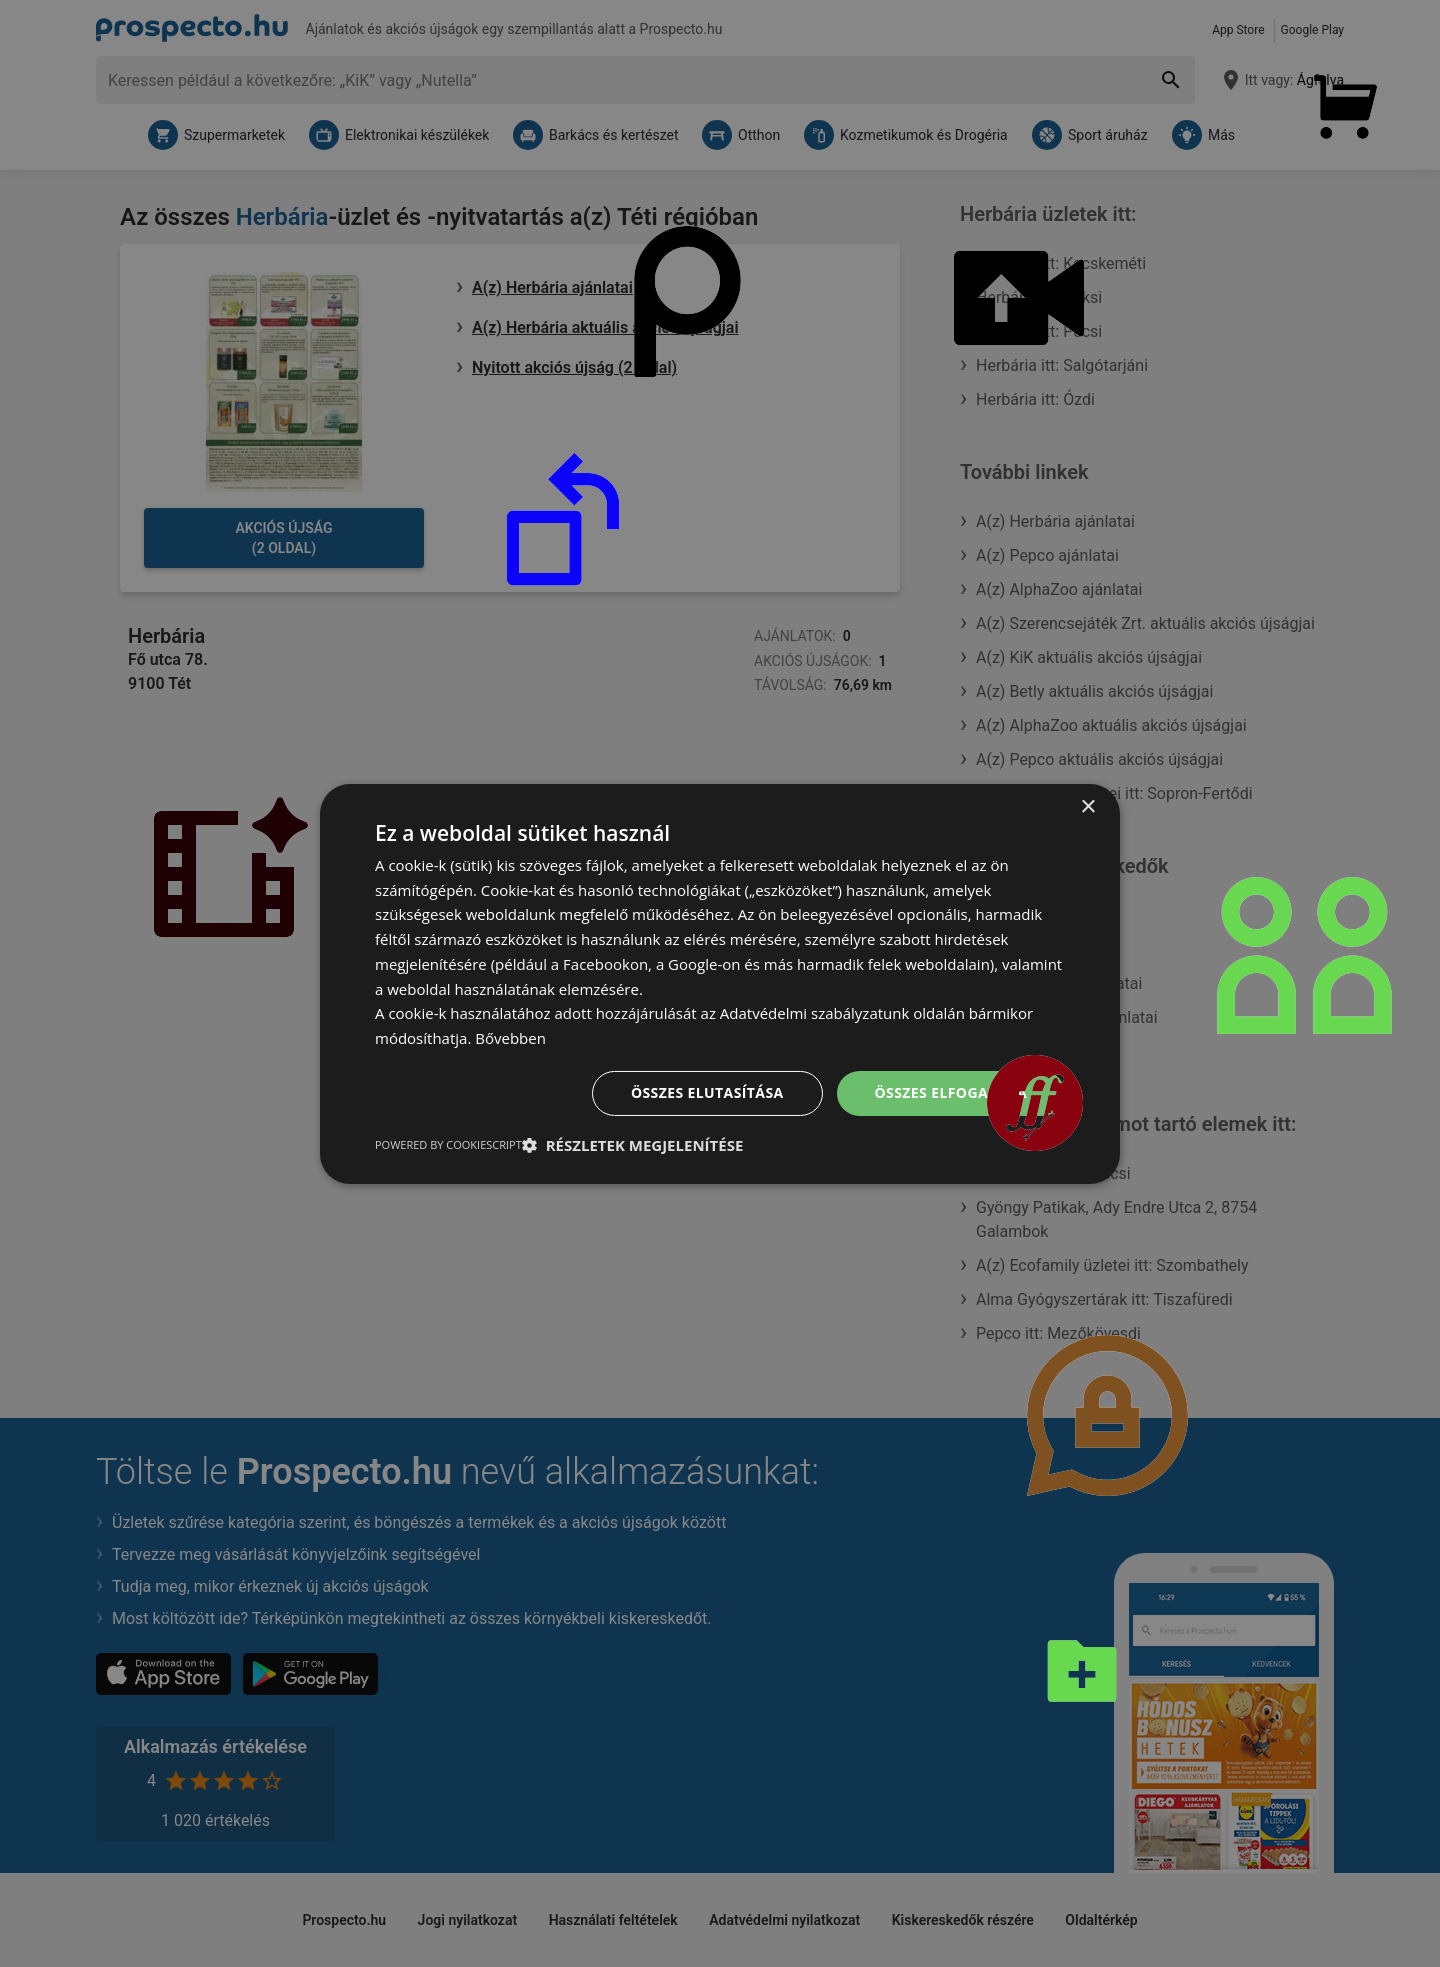 This screenshot has height=1967, width=1440. Describe the element at coordinates (1304, 955) in the screenshot. I see `view group members` at that location.